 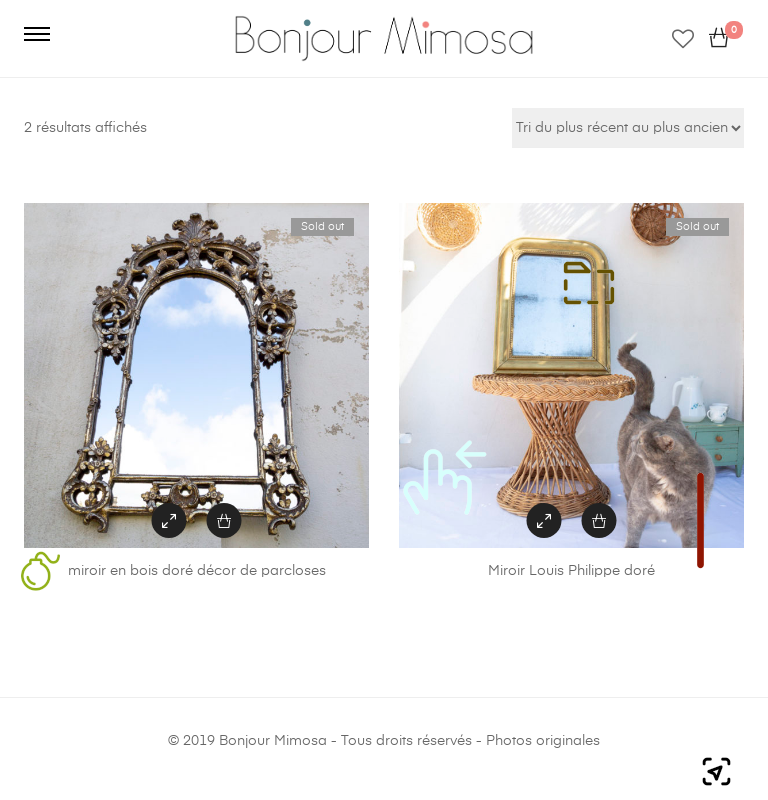 What do you see at coordinates (440, 480) in the screenshot?
I see `swipe left to navigate or dismiss` at bounding box center [440, 480].